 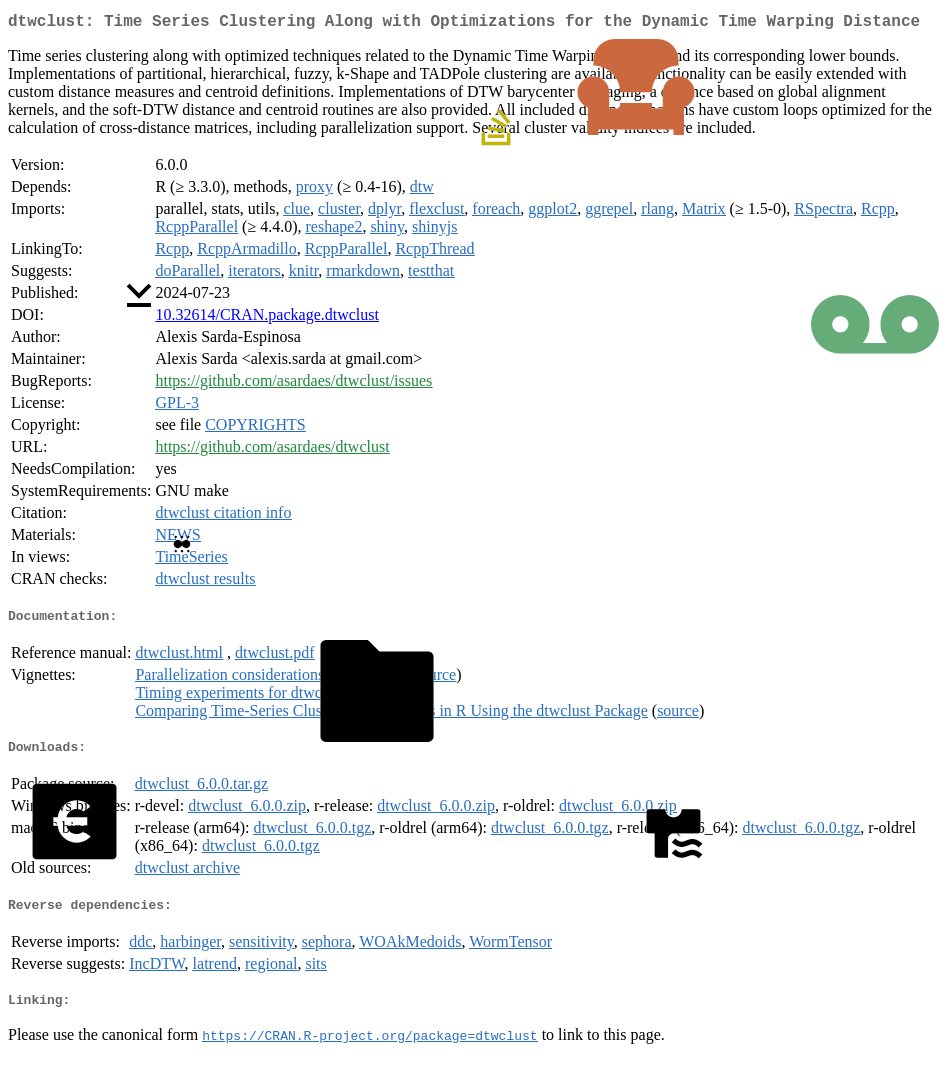 What do you see at coordinates (673, 833) in the screenshot?
I see `indicates breathable or ventilated clothing` at bounding box center [673, 833].